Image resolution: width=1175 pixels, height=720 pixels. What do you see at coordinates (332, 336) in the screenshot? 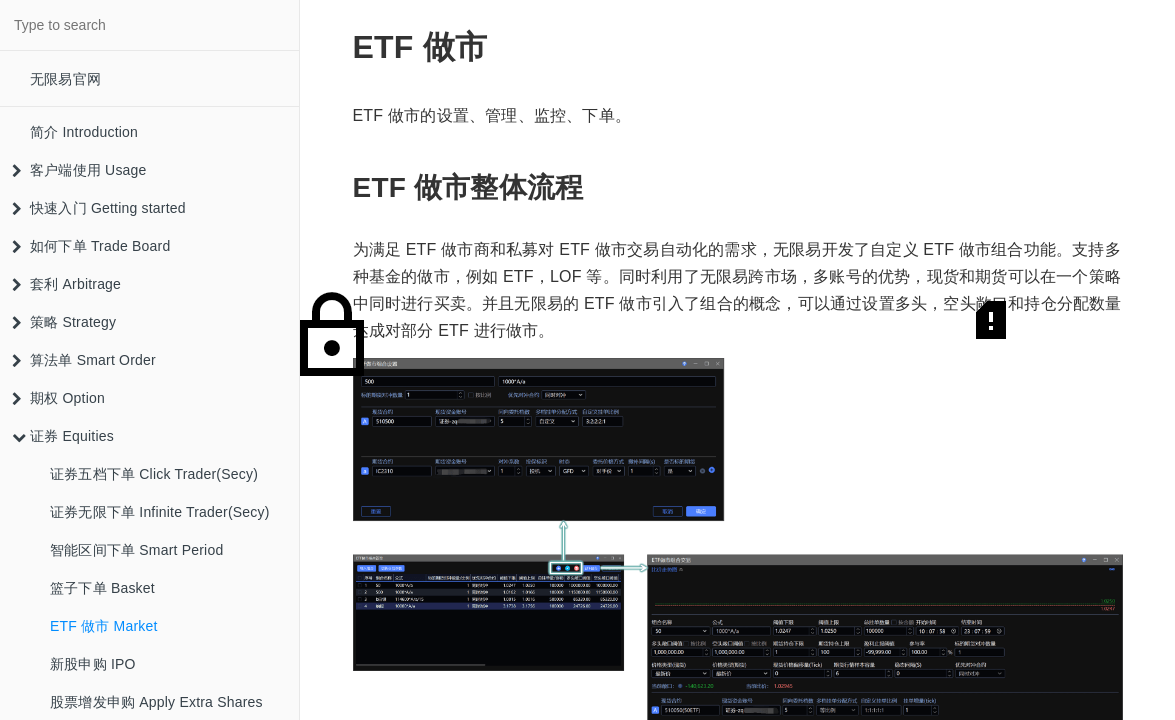
I see `indicates a locked or secured item` at bounding box center [332, 336].